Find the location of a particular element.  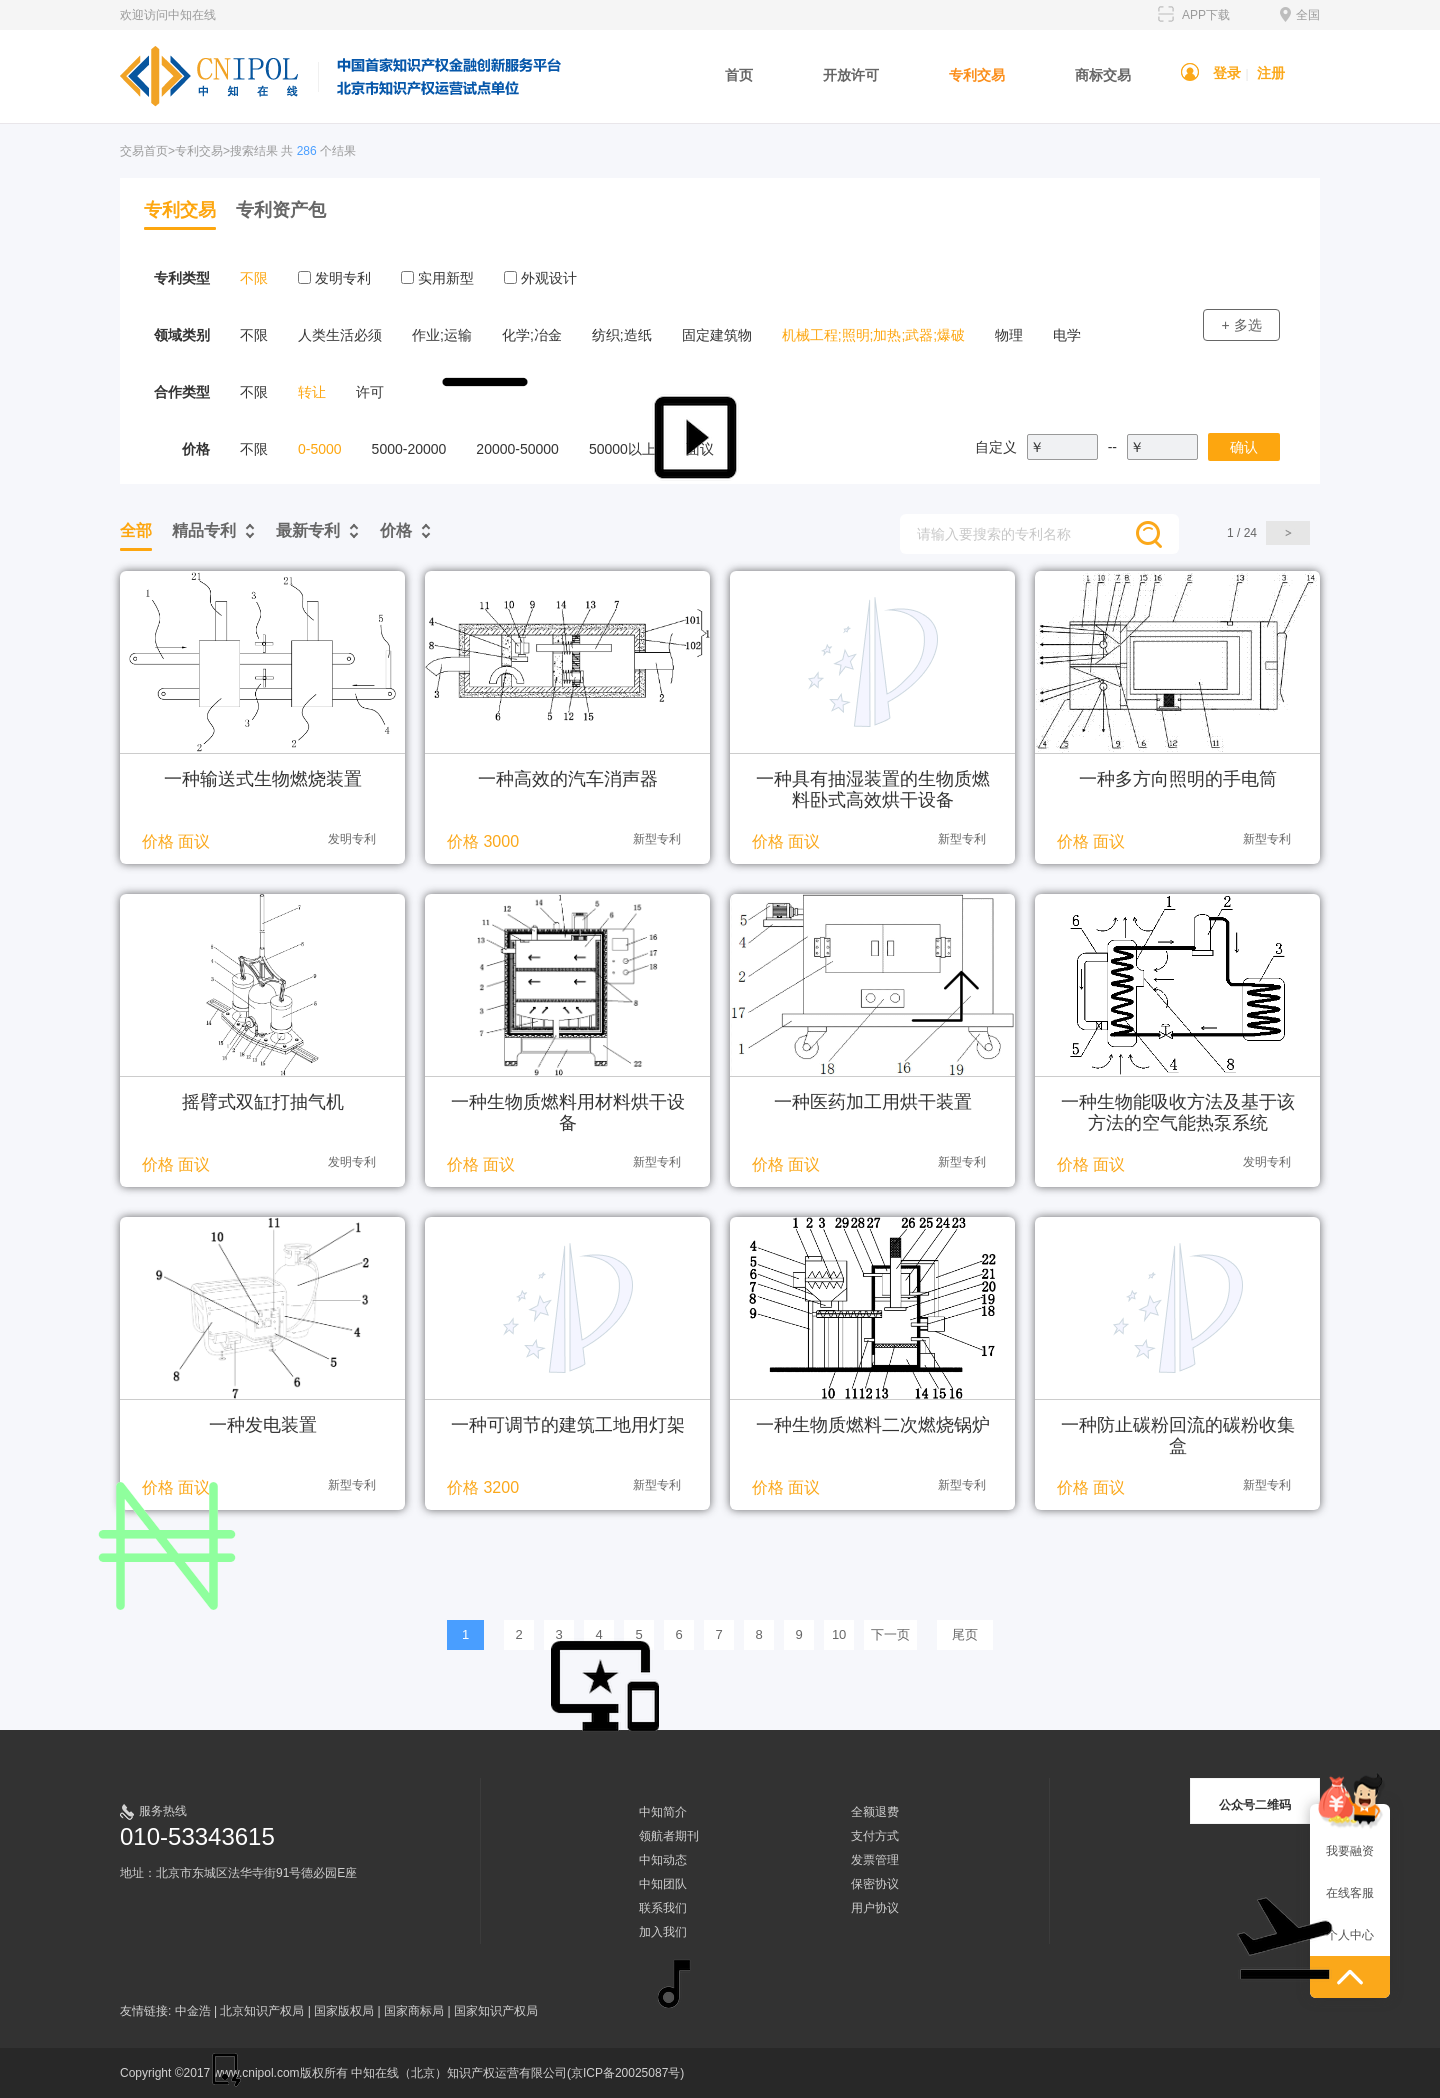

tablet charging status is located at coordinates (225, 2069).